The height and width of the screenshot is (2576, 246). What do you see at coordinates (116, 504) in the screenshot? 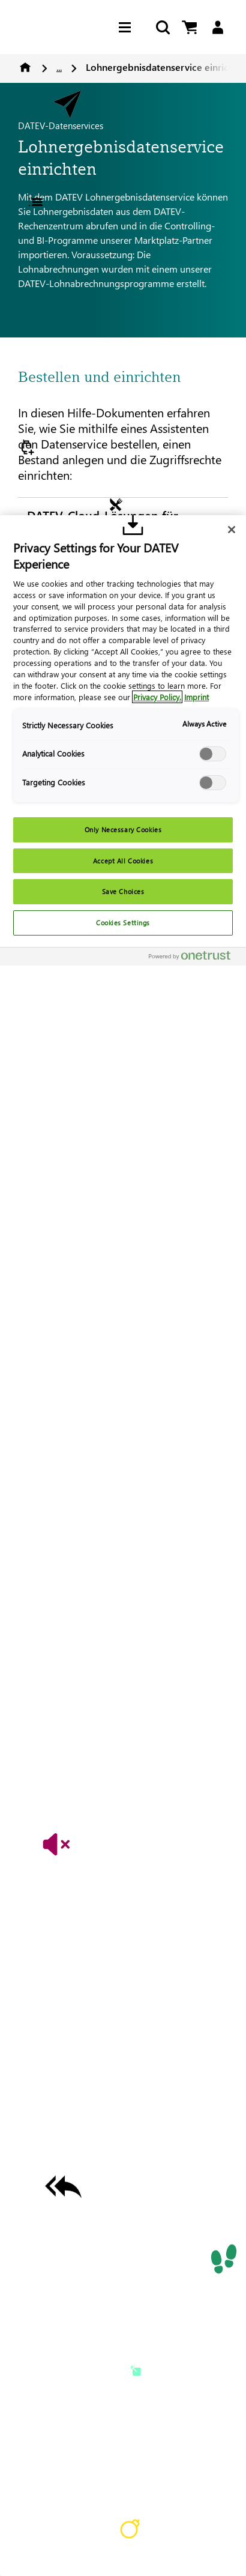
I see `find nearby restaurants or dining options` at bounding box center [116, 504].